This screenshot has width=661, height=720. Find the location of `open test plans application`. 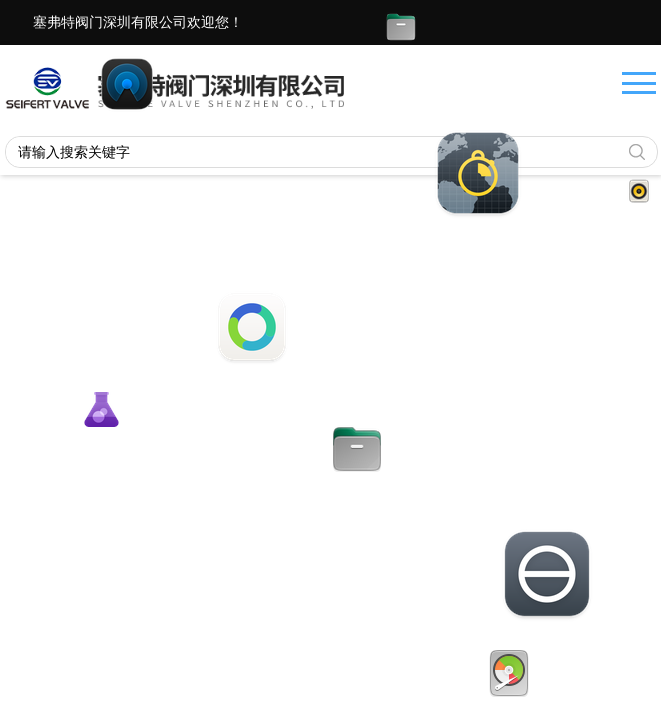

open test plans application is located at coordinates (101, 409).